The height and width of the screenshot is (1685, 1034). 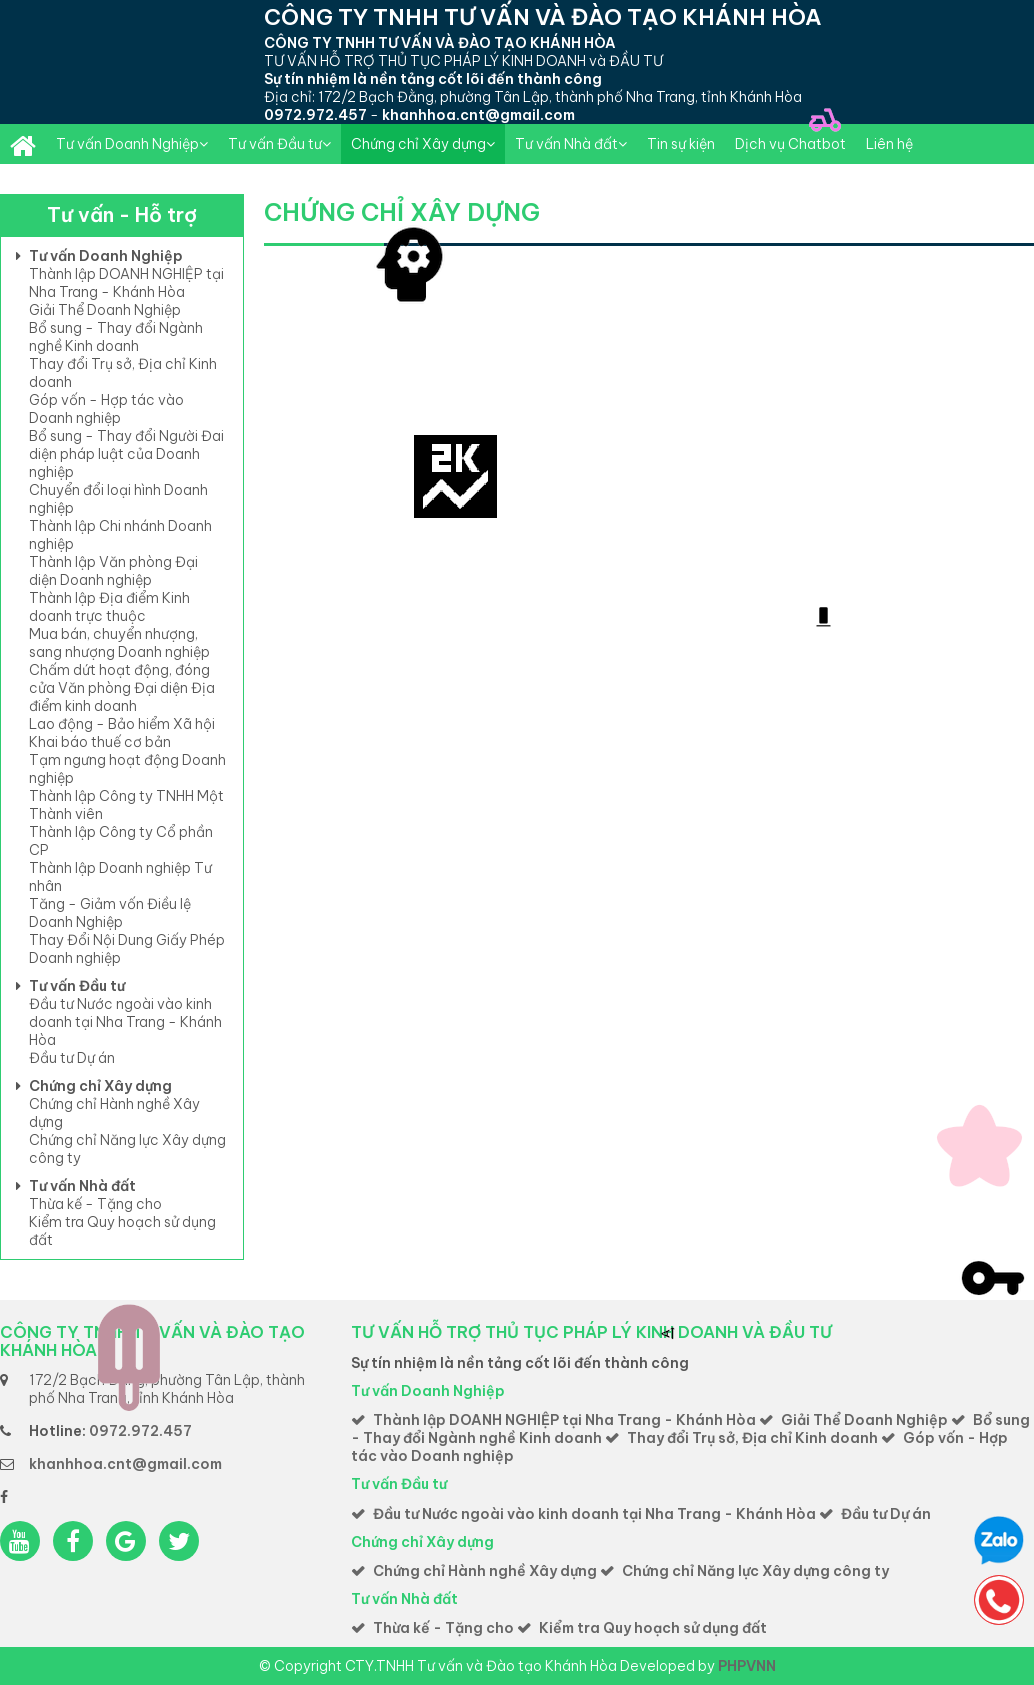 What do you see at coordinates (409, 264) in the screenshot?
I see `access mental health or mindfulness features` at bounding box center [409, 264].